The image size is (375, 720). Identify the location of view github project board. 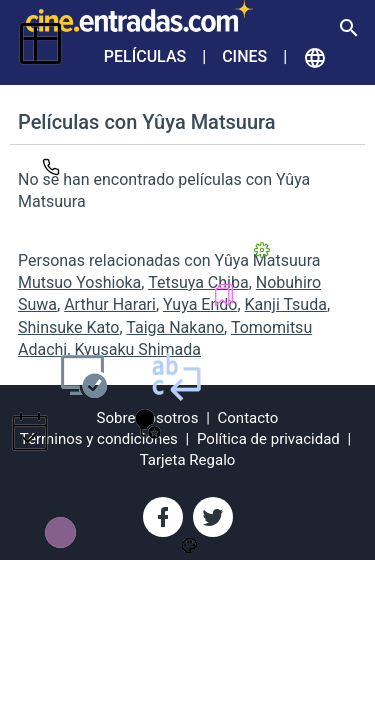
(40, 43).